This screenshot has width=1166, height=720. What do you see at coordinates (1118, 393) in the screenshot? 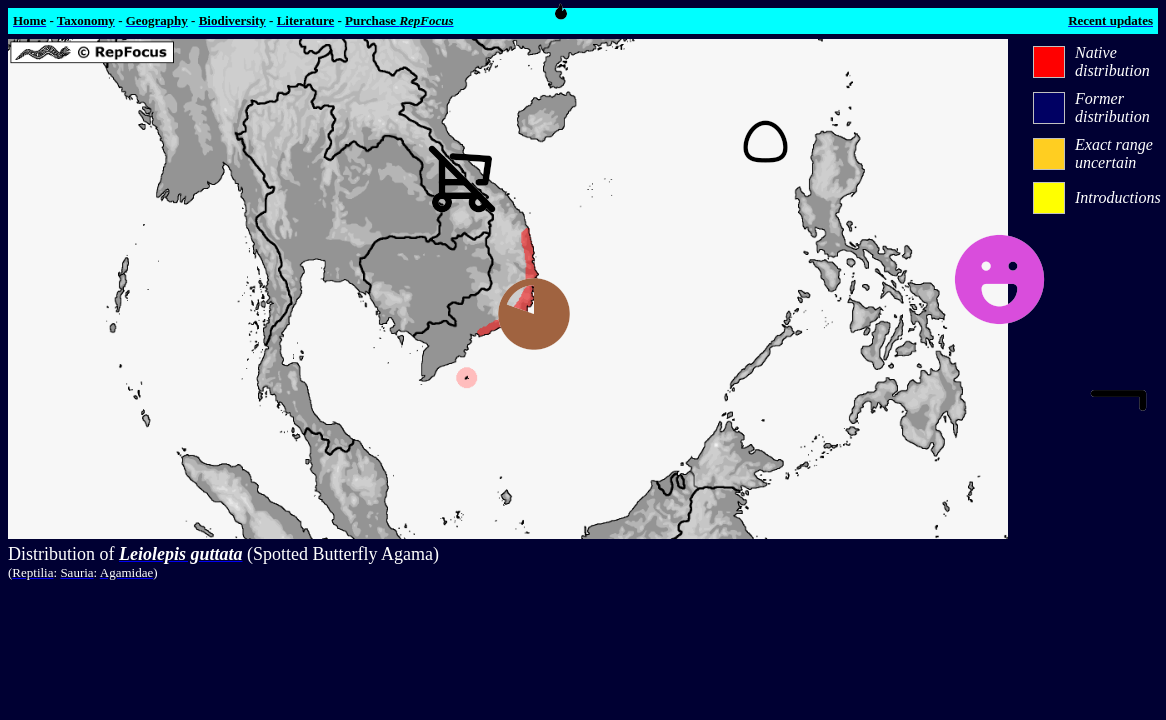
I see `logical NOT operator symbol` at bounding box center [1118, 393].